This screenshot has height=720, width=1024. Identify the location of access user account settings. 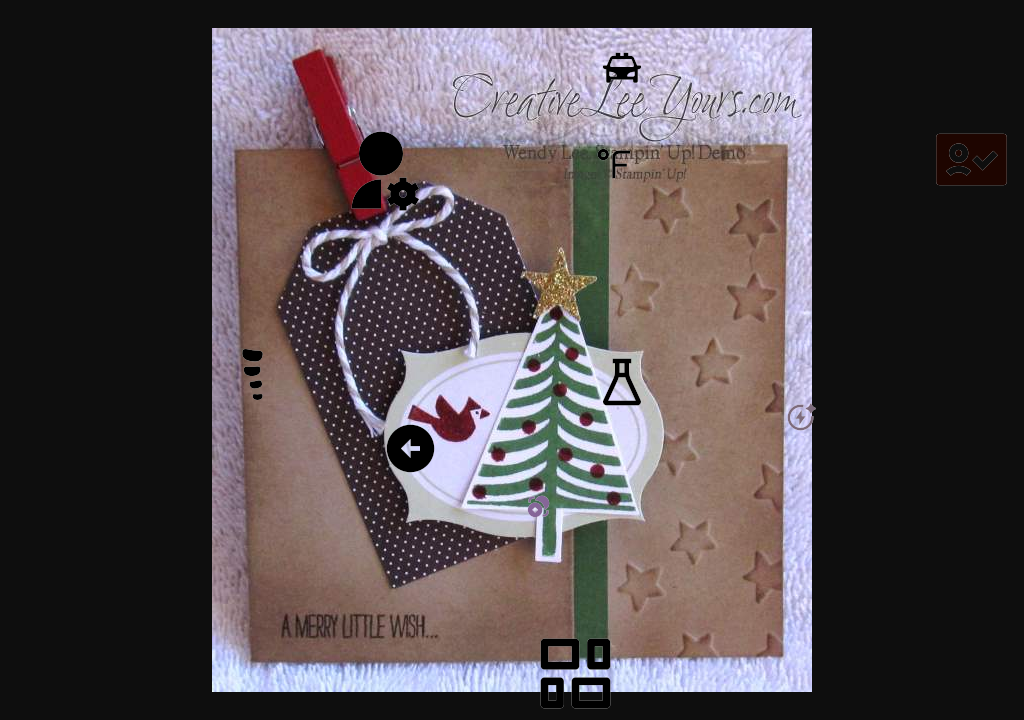
(381, 172).